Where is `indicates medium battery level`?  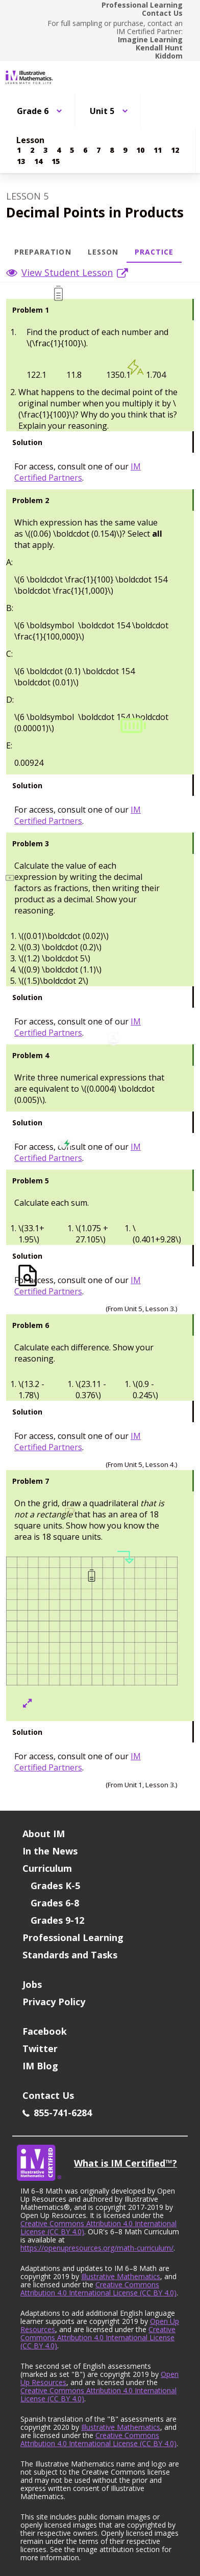
indicates medium battery level is located at coordinates (91, 1575).